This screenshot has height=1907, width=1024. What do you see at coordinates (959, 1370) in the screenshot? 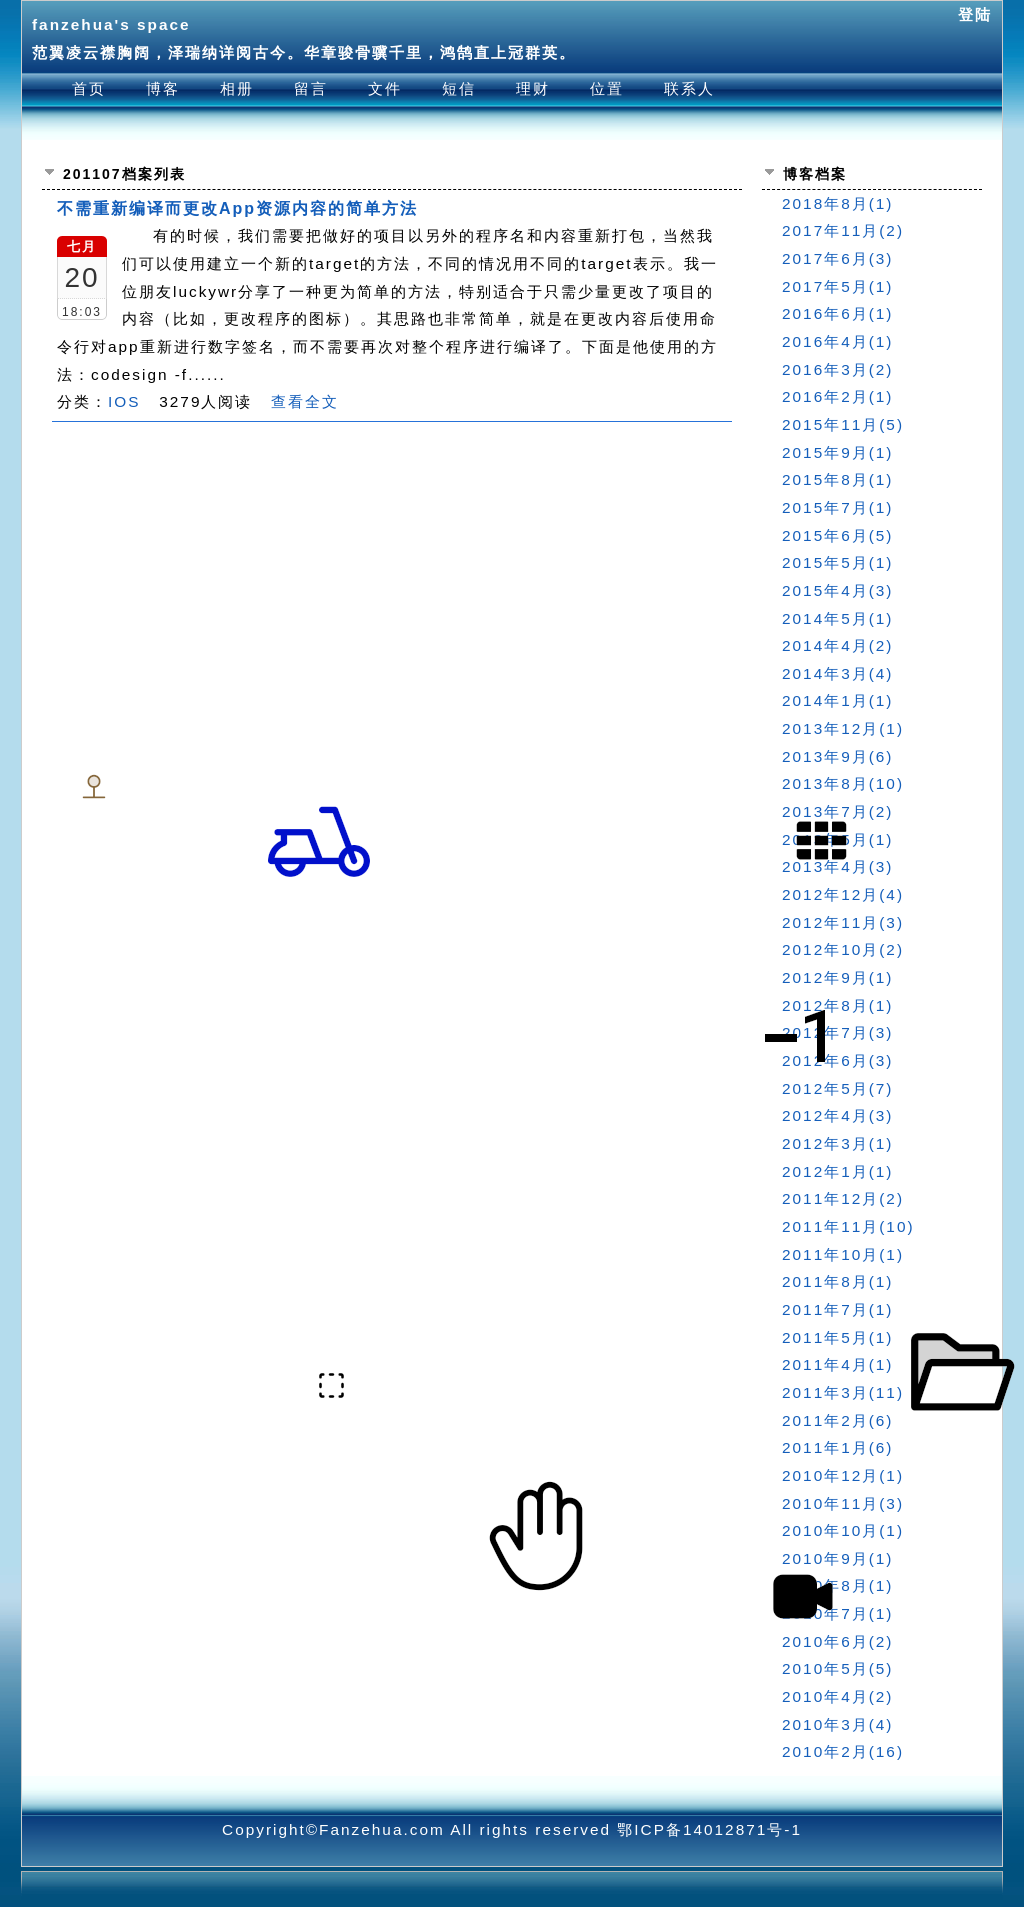
I see `access folder contents` at bounding box center [959, 1370].